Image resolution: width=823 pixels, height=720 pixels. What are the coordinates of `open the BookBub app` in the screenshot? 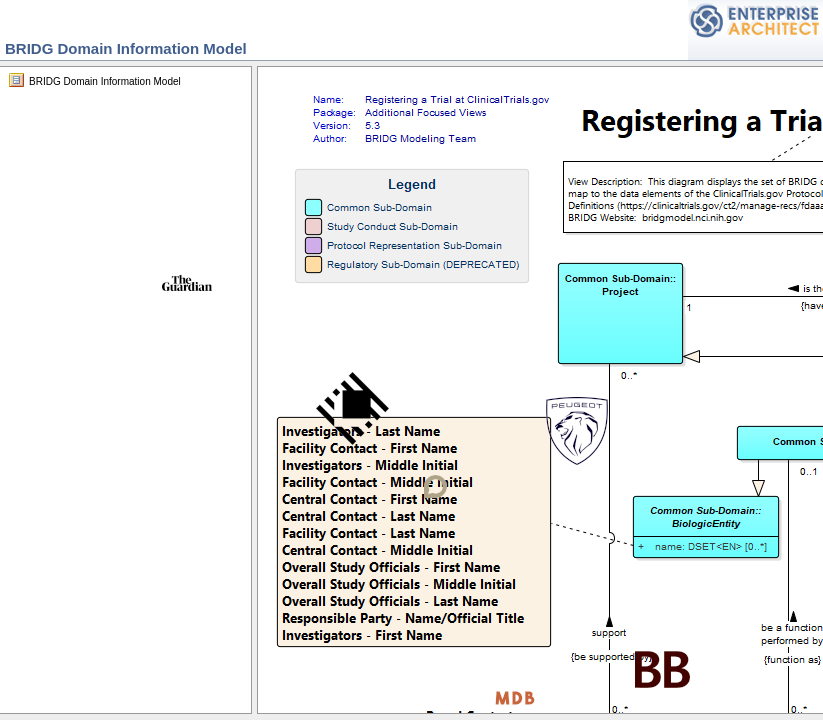 It's located at (662, 669).